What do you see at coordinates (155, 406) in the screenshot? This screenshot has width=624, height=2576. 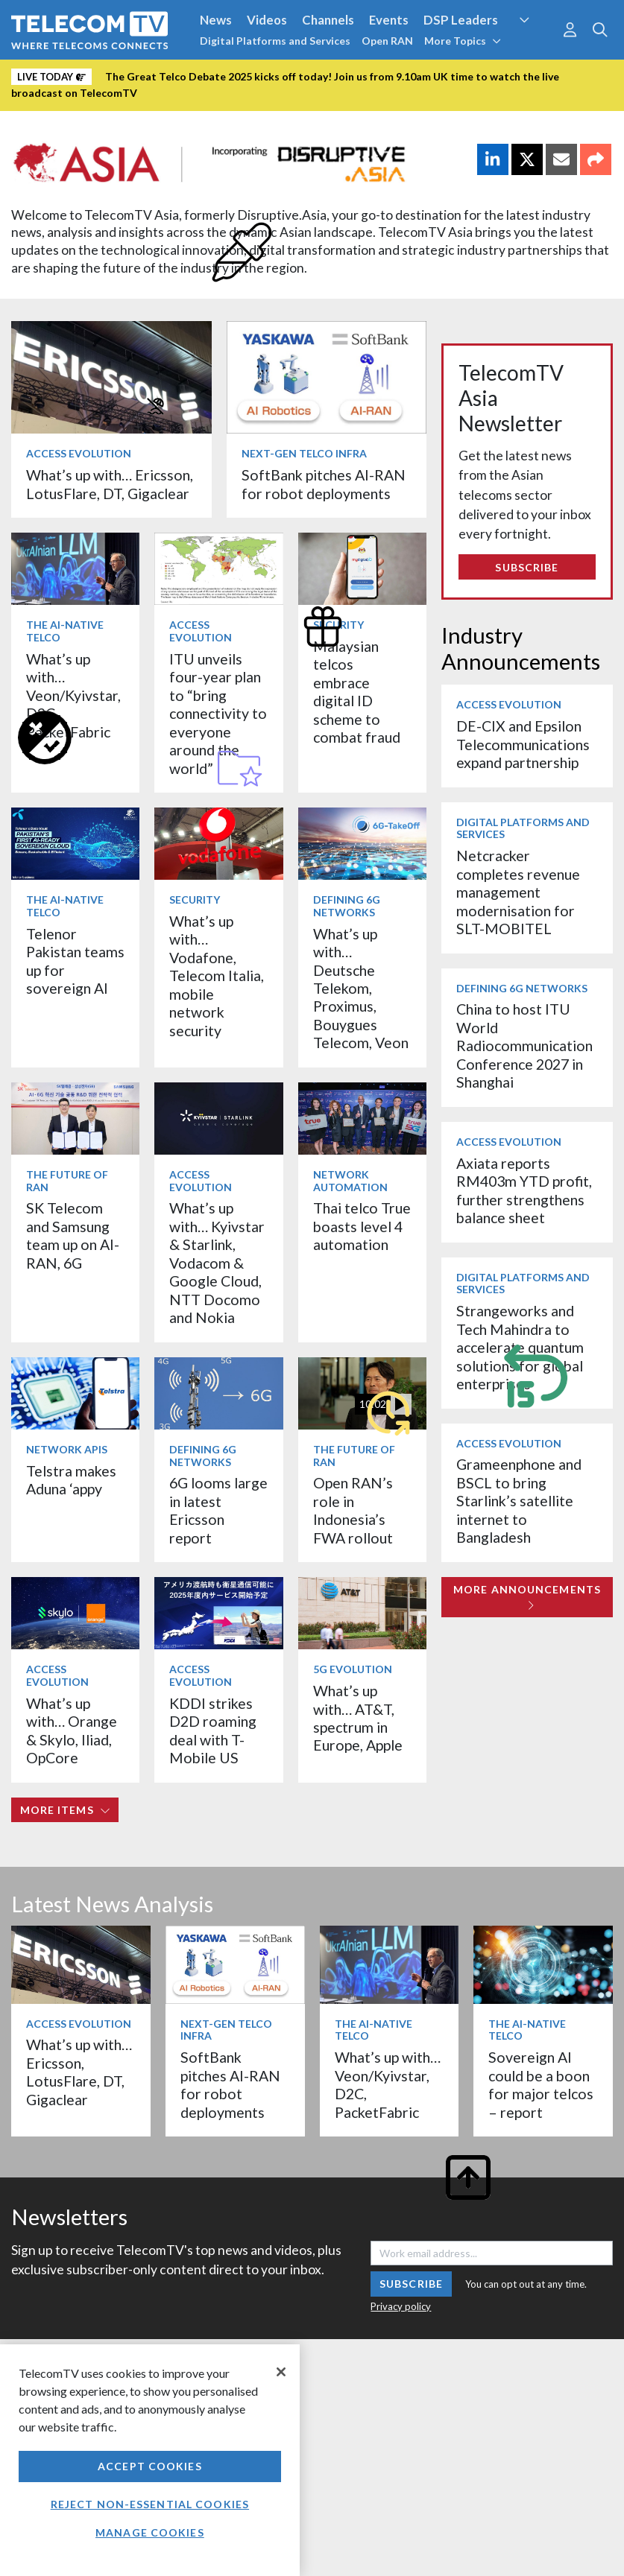 I see `beach or coastal area unavailable` at bounding box center [155, 406].